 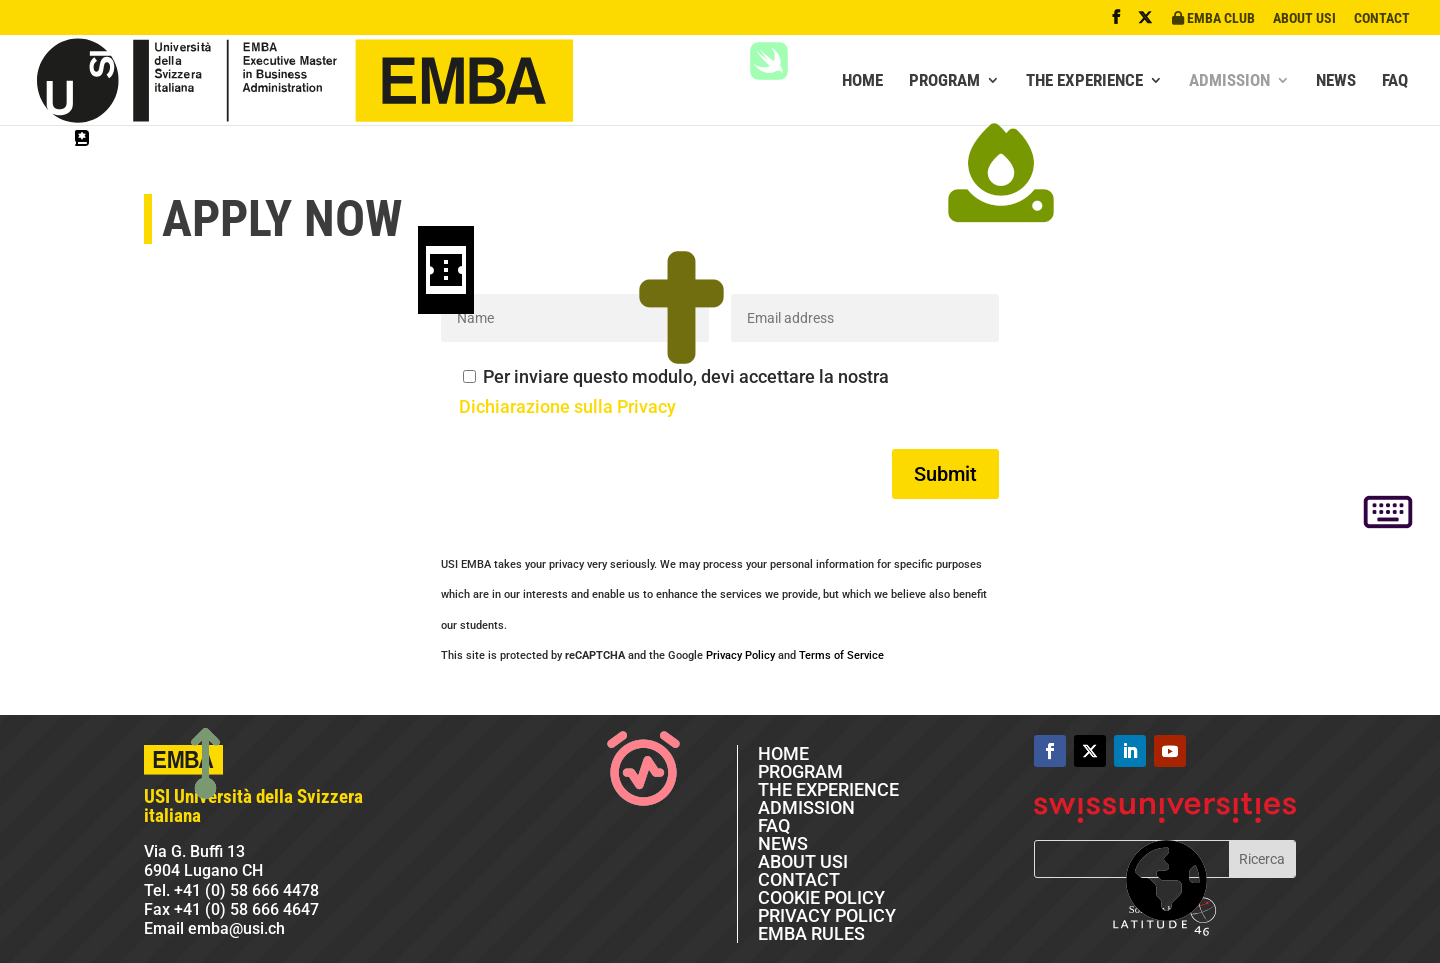 I want to click on swift programming language logo, so click(x=769, y=61).